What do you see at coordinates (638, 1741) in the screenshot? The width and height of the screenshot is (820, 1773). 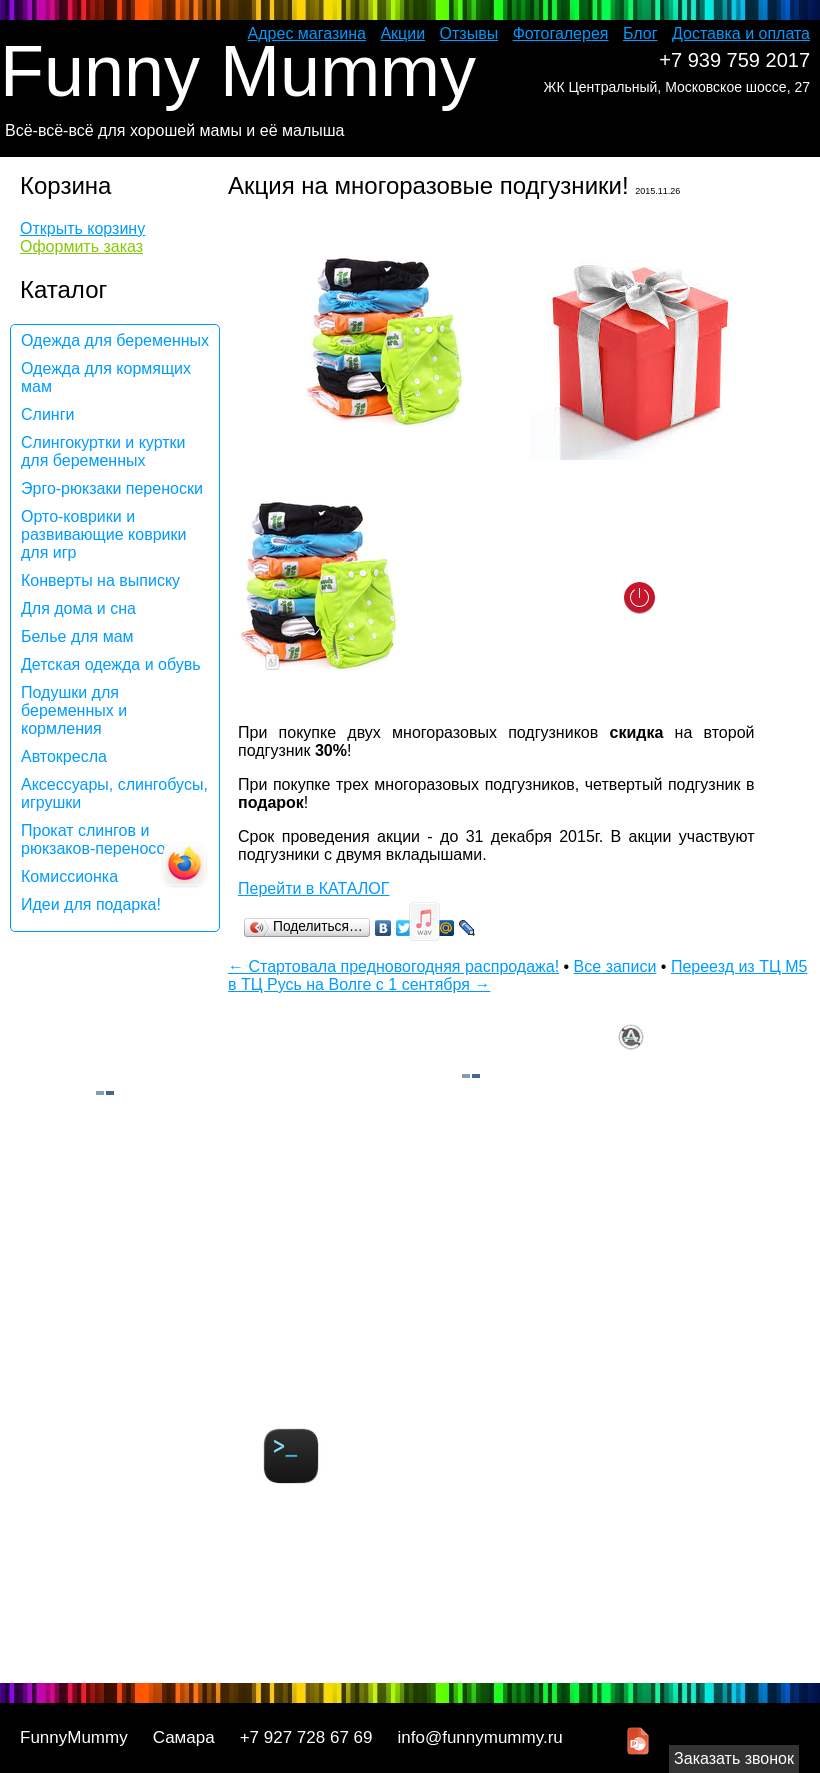 I see `a powerpoint slideshow file` at bounding box center [638, 1741].